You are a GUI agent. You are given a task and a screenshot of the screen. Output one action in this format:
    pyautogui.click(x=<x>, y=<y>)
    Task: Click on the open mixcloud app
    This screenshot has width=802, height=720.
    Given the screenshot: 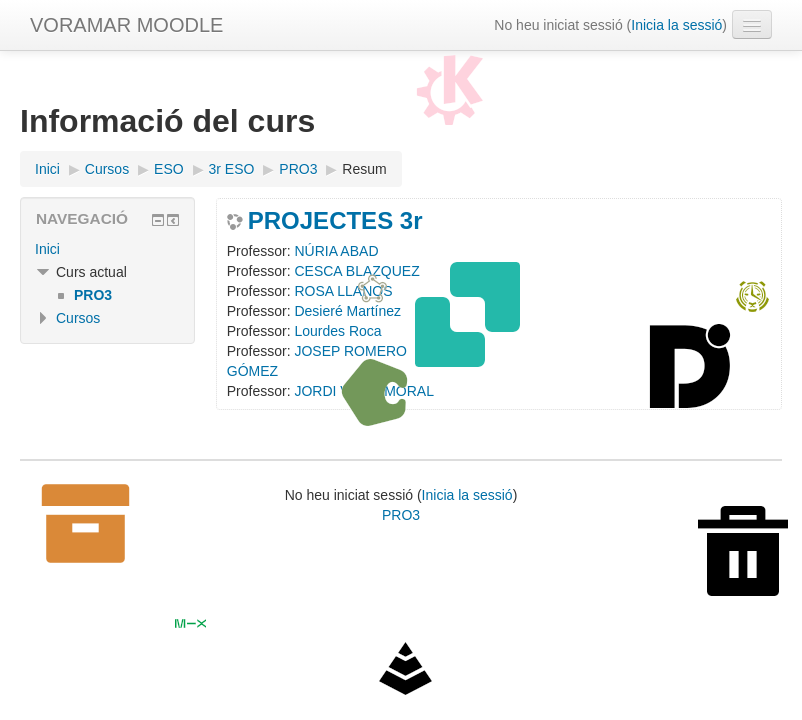 What is the action you would take?
    pyautogui.click(x=190, y=623)
    